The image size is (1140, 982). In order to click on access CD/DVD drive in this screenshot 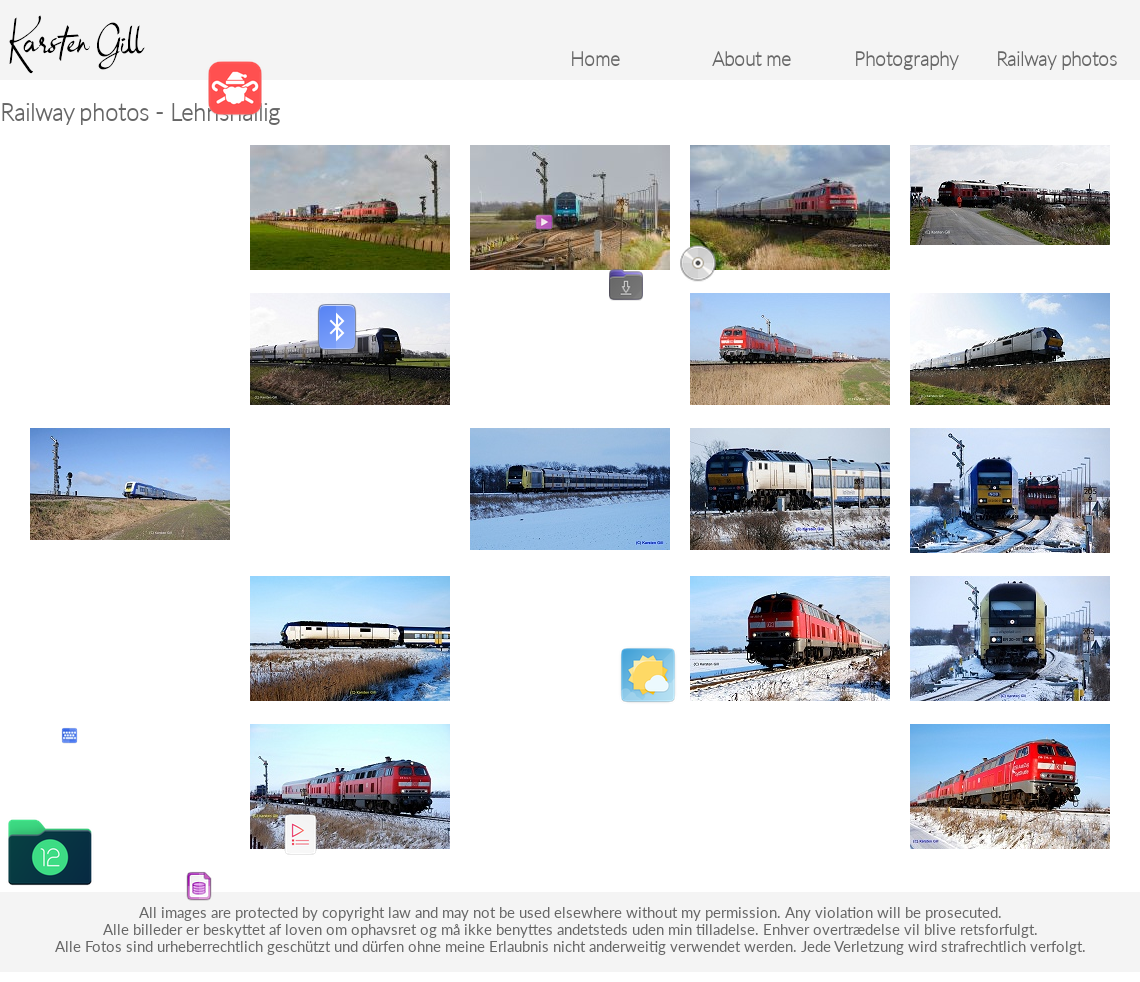, I will do `click(698, 263)`.